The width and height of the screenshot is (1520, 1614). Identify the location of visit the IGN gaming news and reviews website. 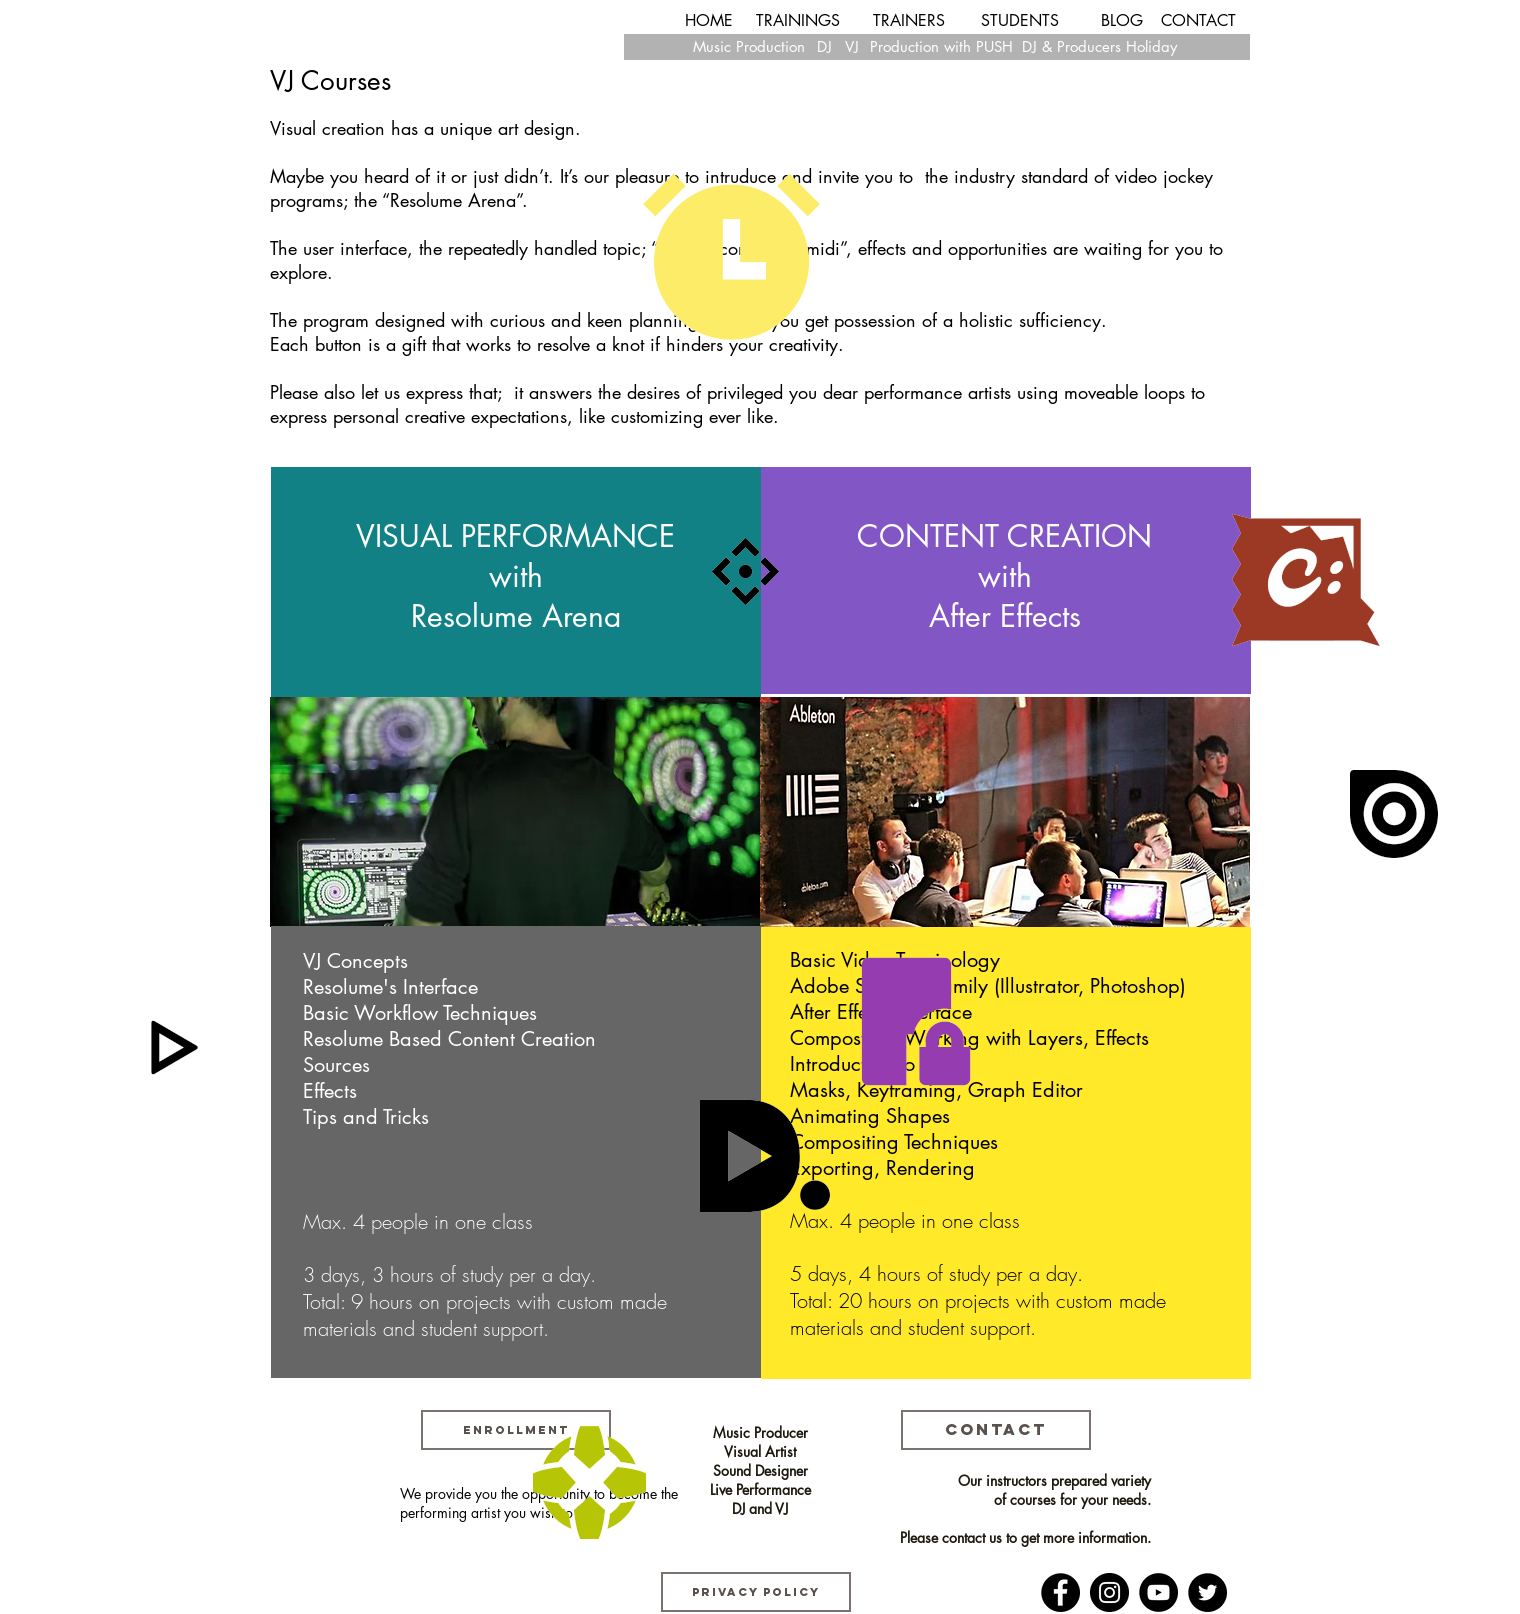
(589, 1482).